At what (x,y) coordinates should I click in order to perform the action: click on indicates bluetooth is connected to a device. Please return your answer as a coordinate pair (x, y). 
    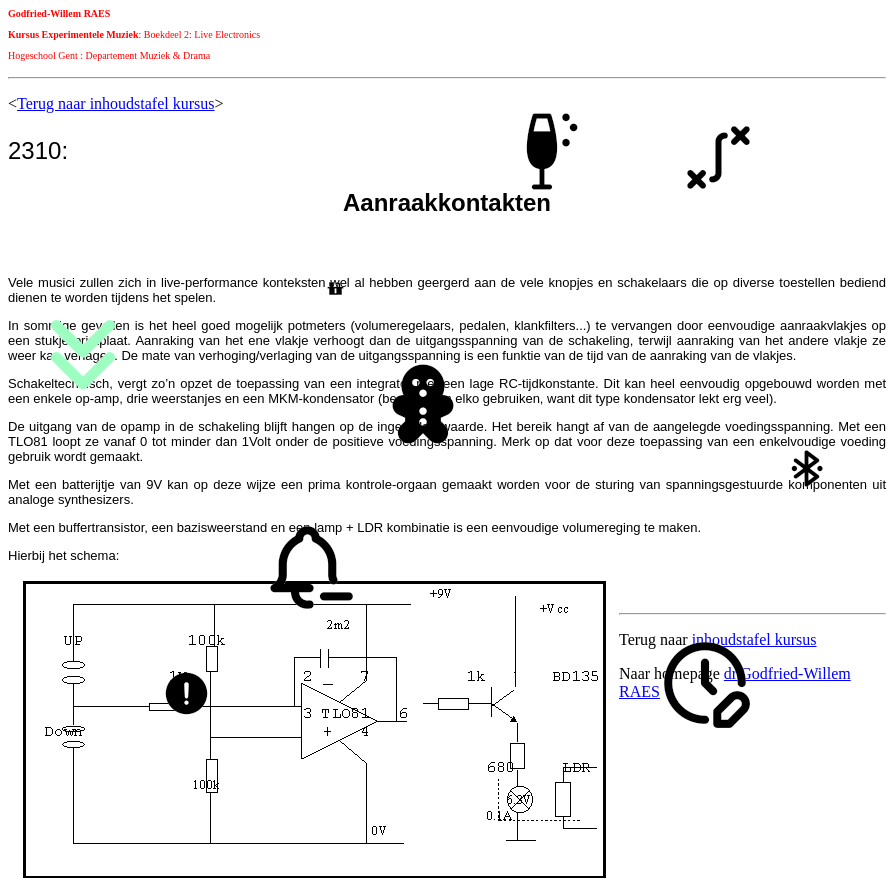
    Looking at the image, I should click on (806, 468).